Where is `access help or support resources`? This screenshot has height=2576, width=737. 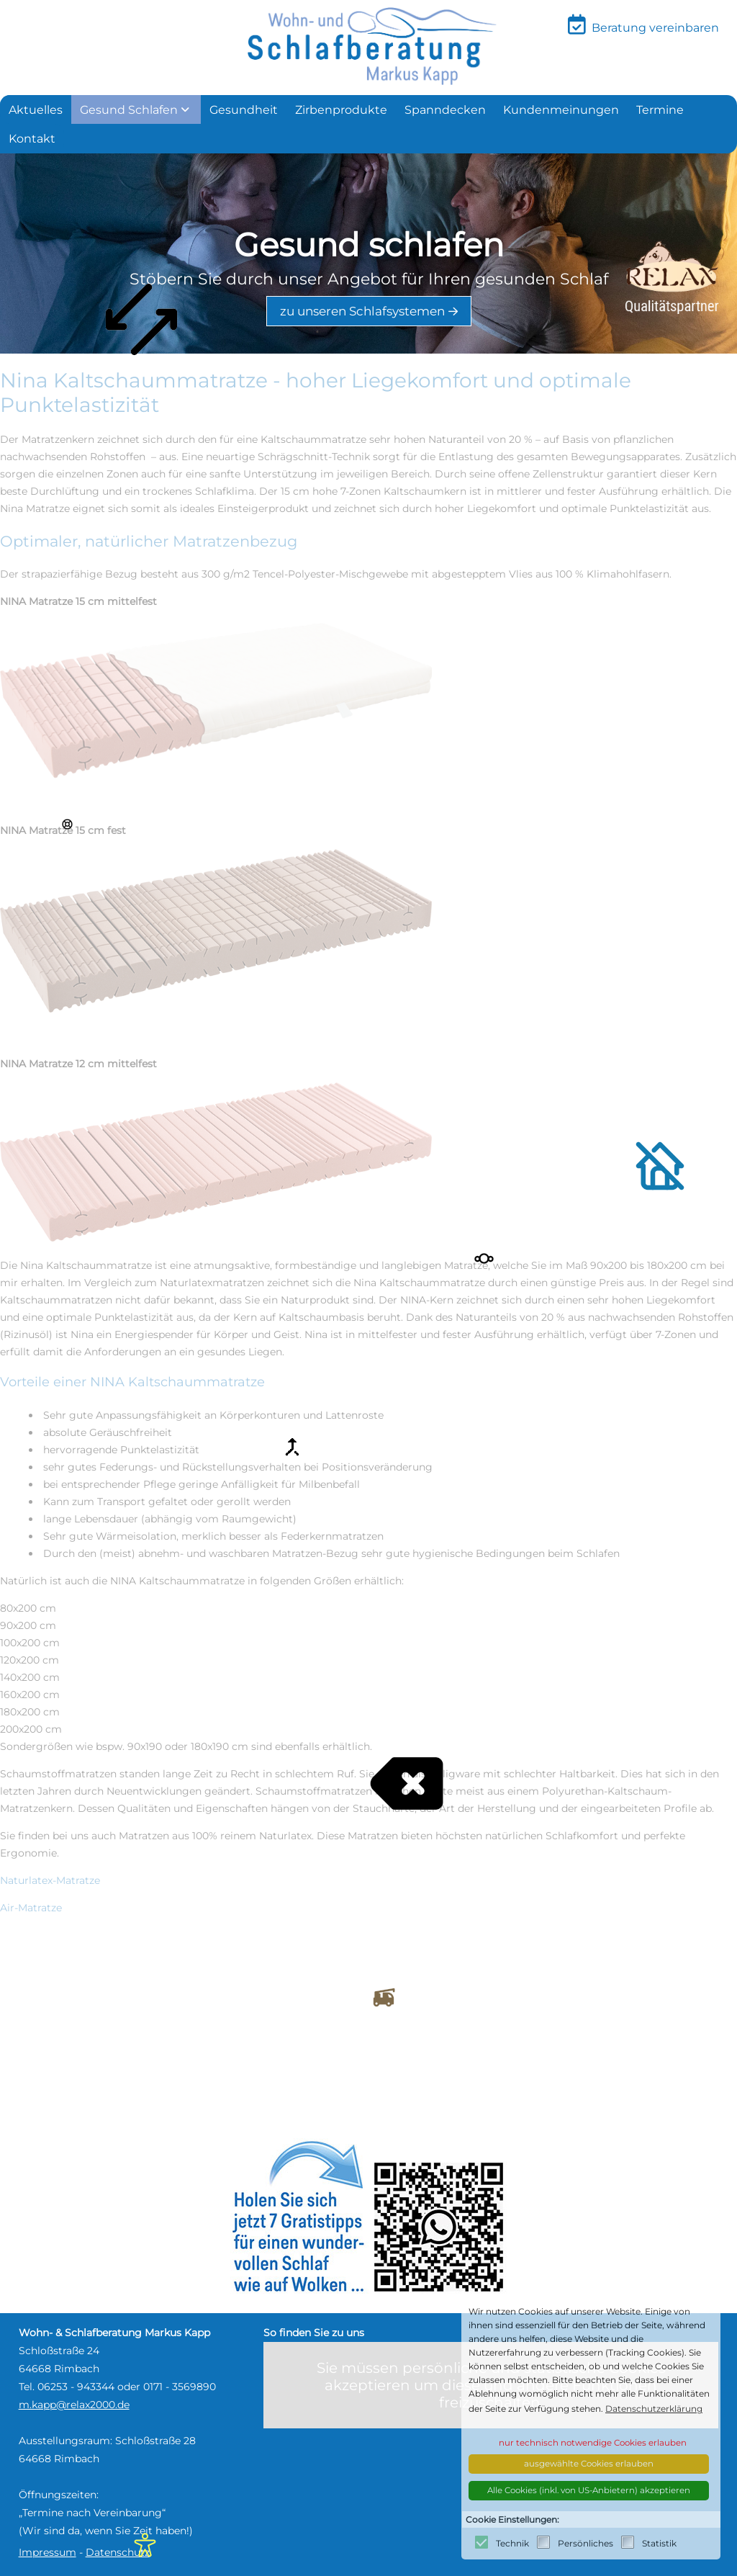 access help or support resources is located at coordinates (67, 824).